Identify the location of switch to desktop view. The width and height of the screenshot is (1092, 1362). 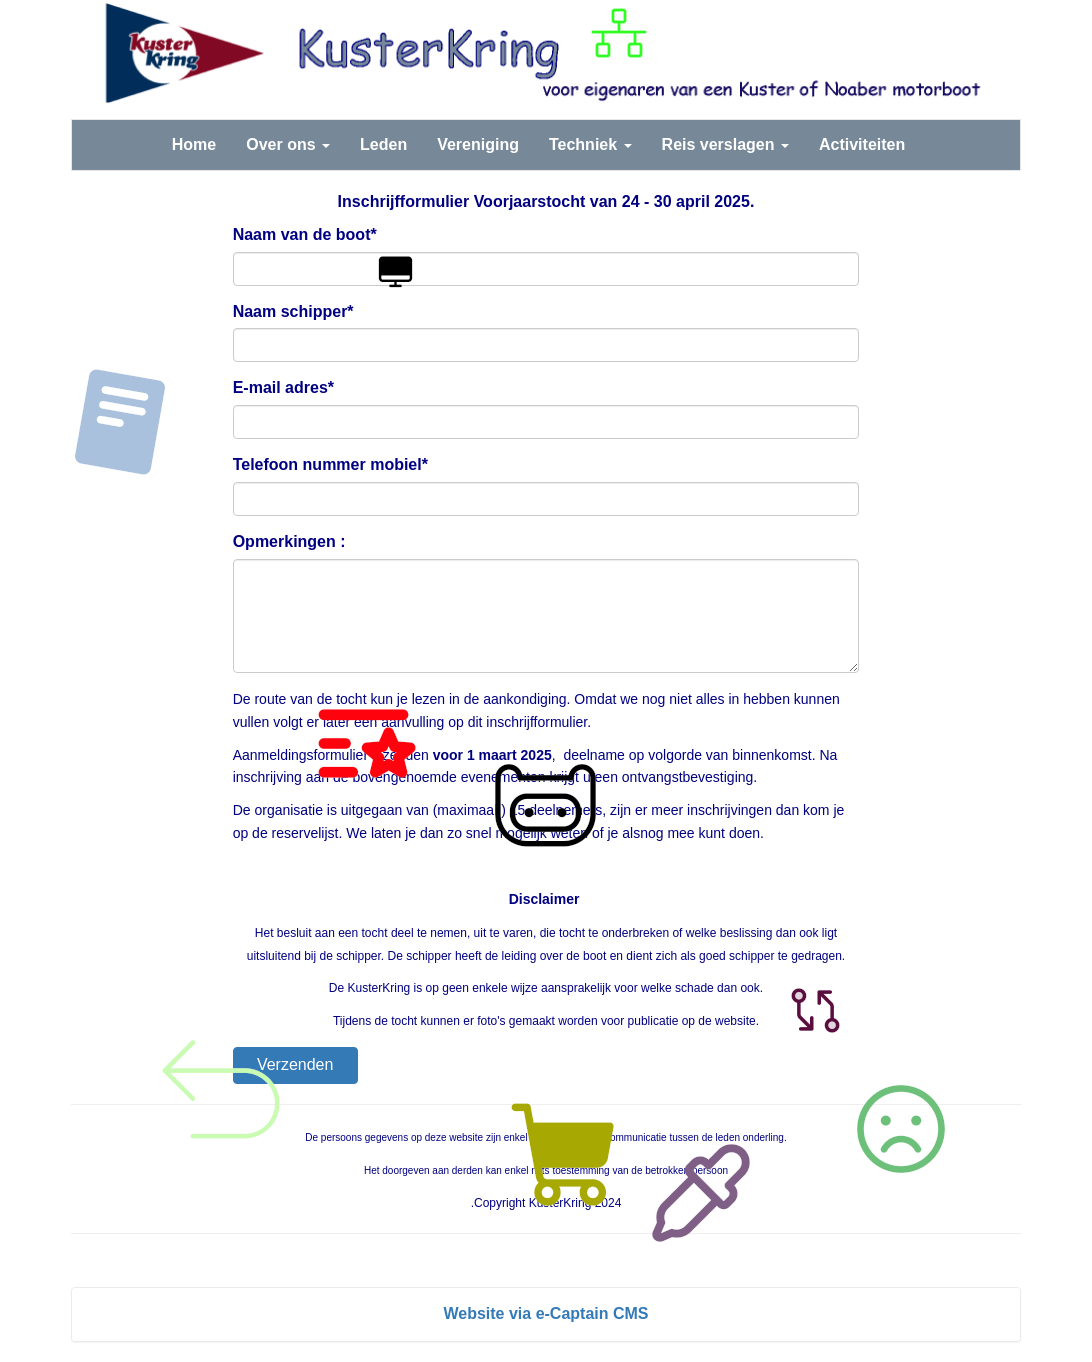
(395, 270).